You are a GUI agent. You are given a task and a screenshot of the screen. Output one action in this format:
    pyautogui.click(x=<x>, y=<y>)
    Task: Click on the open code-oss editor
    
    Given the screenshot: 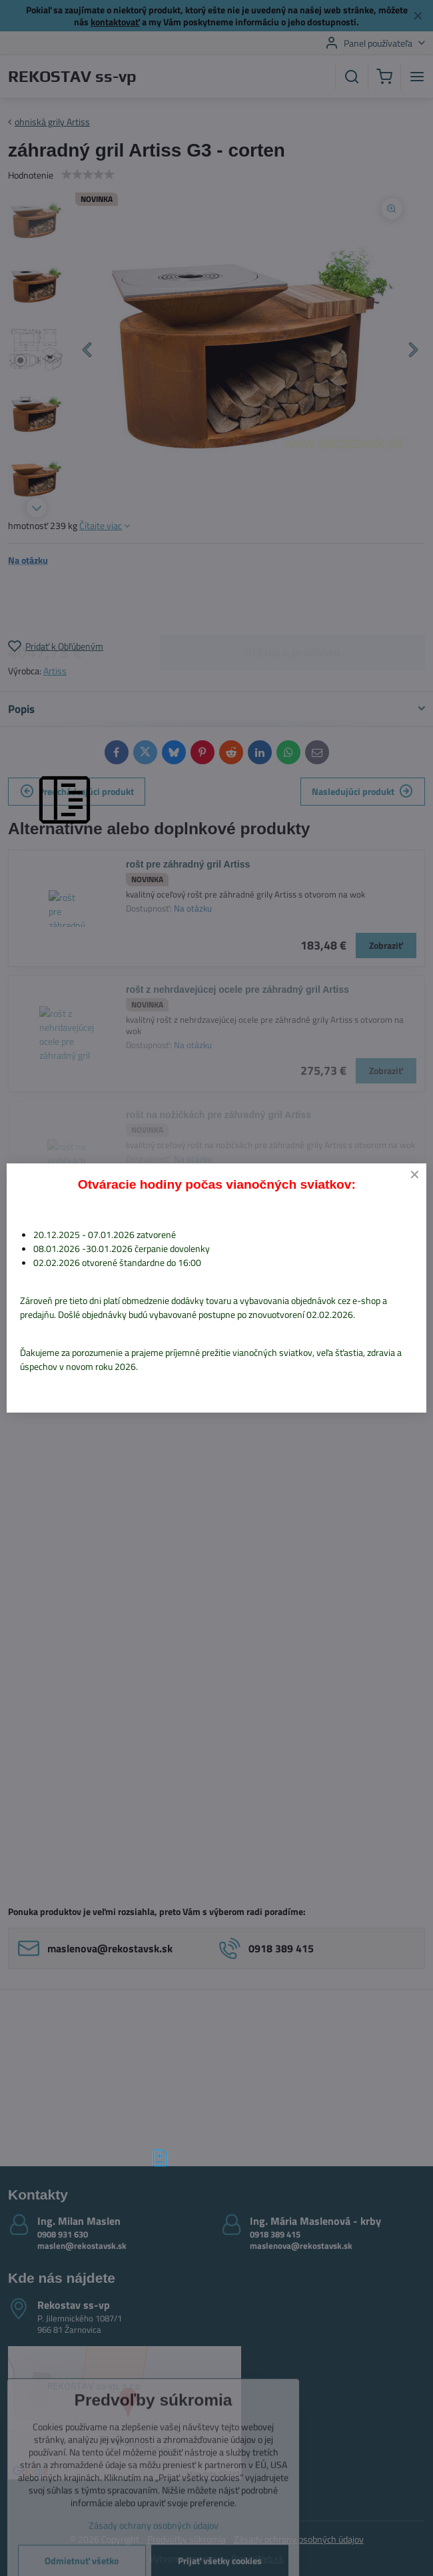 What is the action you would take?
    pyautogui.click(x=65, y=802)
    